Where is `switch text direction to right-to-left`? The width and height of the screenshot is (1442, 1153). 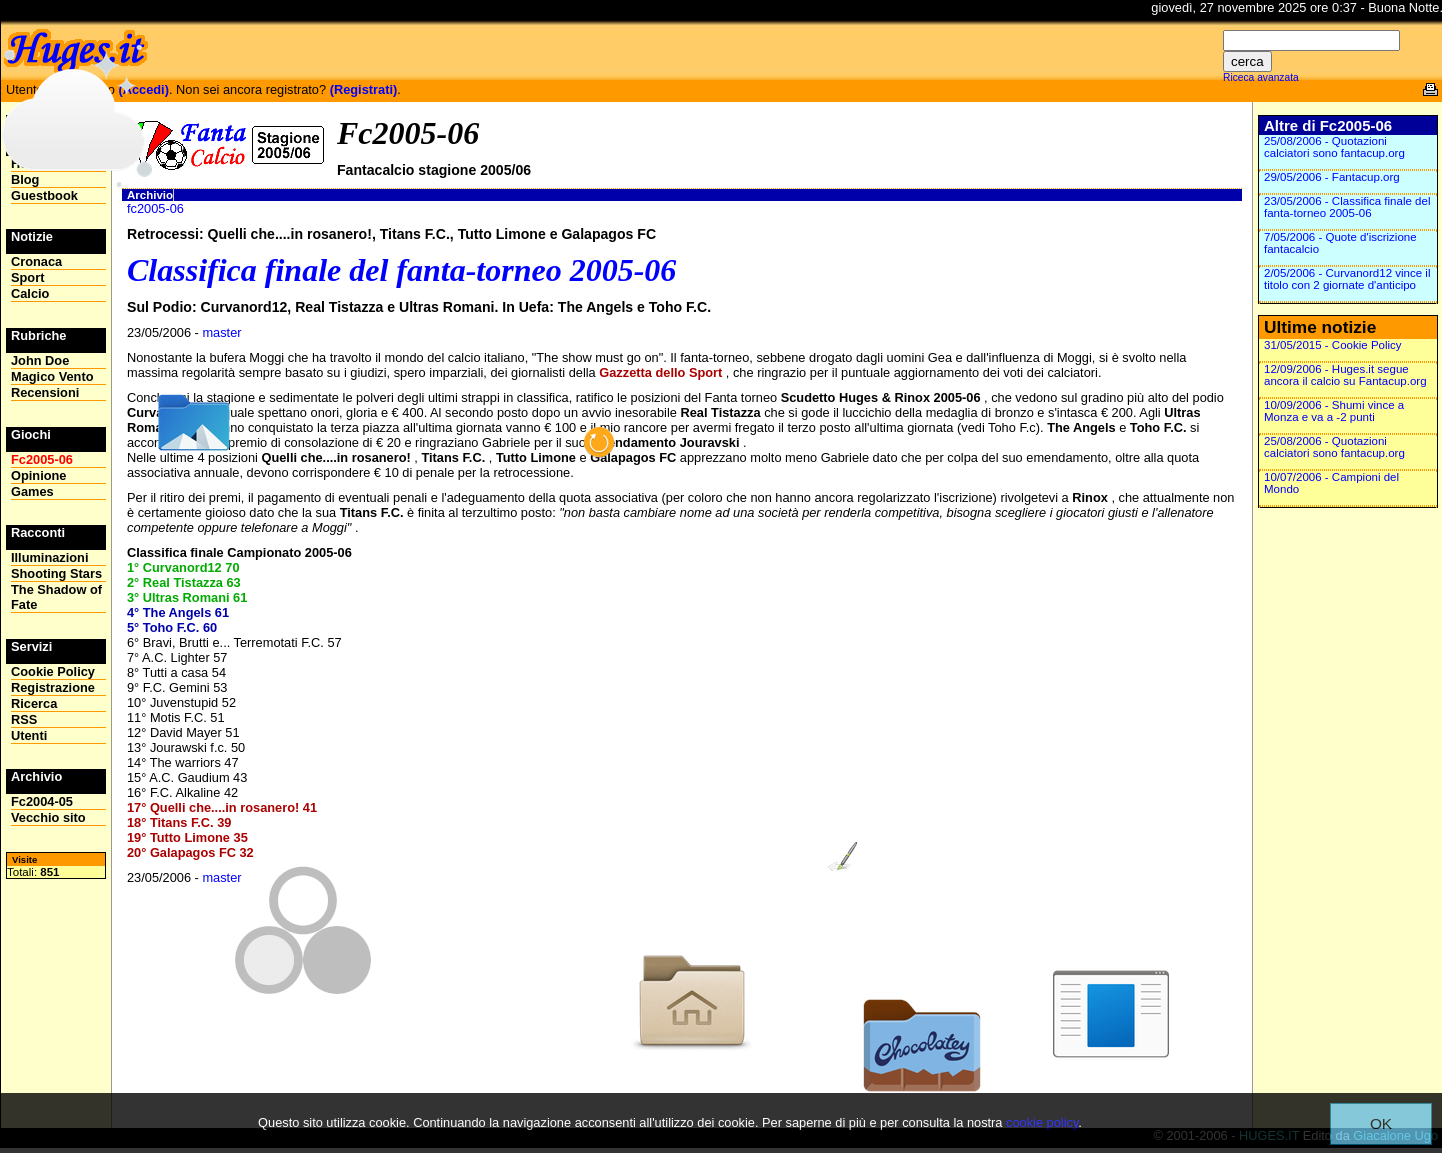 switch text direction to right-to-left is located at coordinates (842, 856).